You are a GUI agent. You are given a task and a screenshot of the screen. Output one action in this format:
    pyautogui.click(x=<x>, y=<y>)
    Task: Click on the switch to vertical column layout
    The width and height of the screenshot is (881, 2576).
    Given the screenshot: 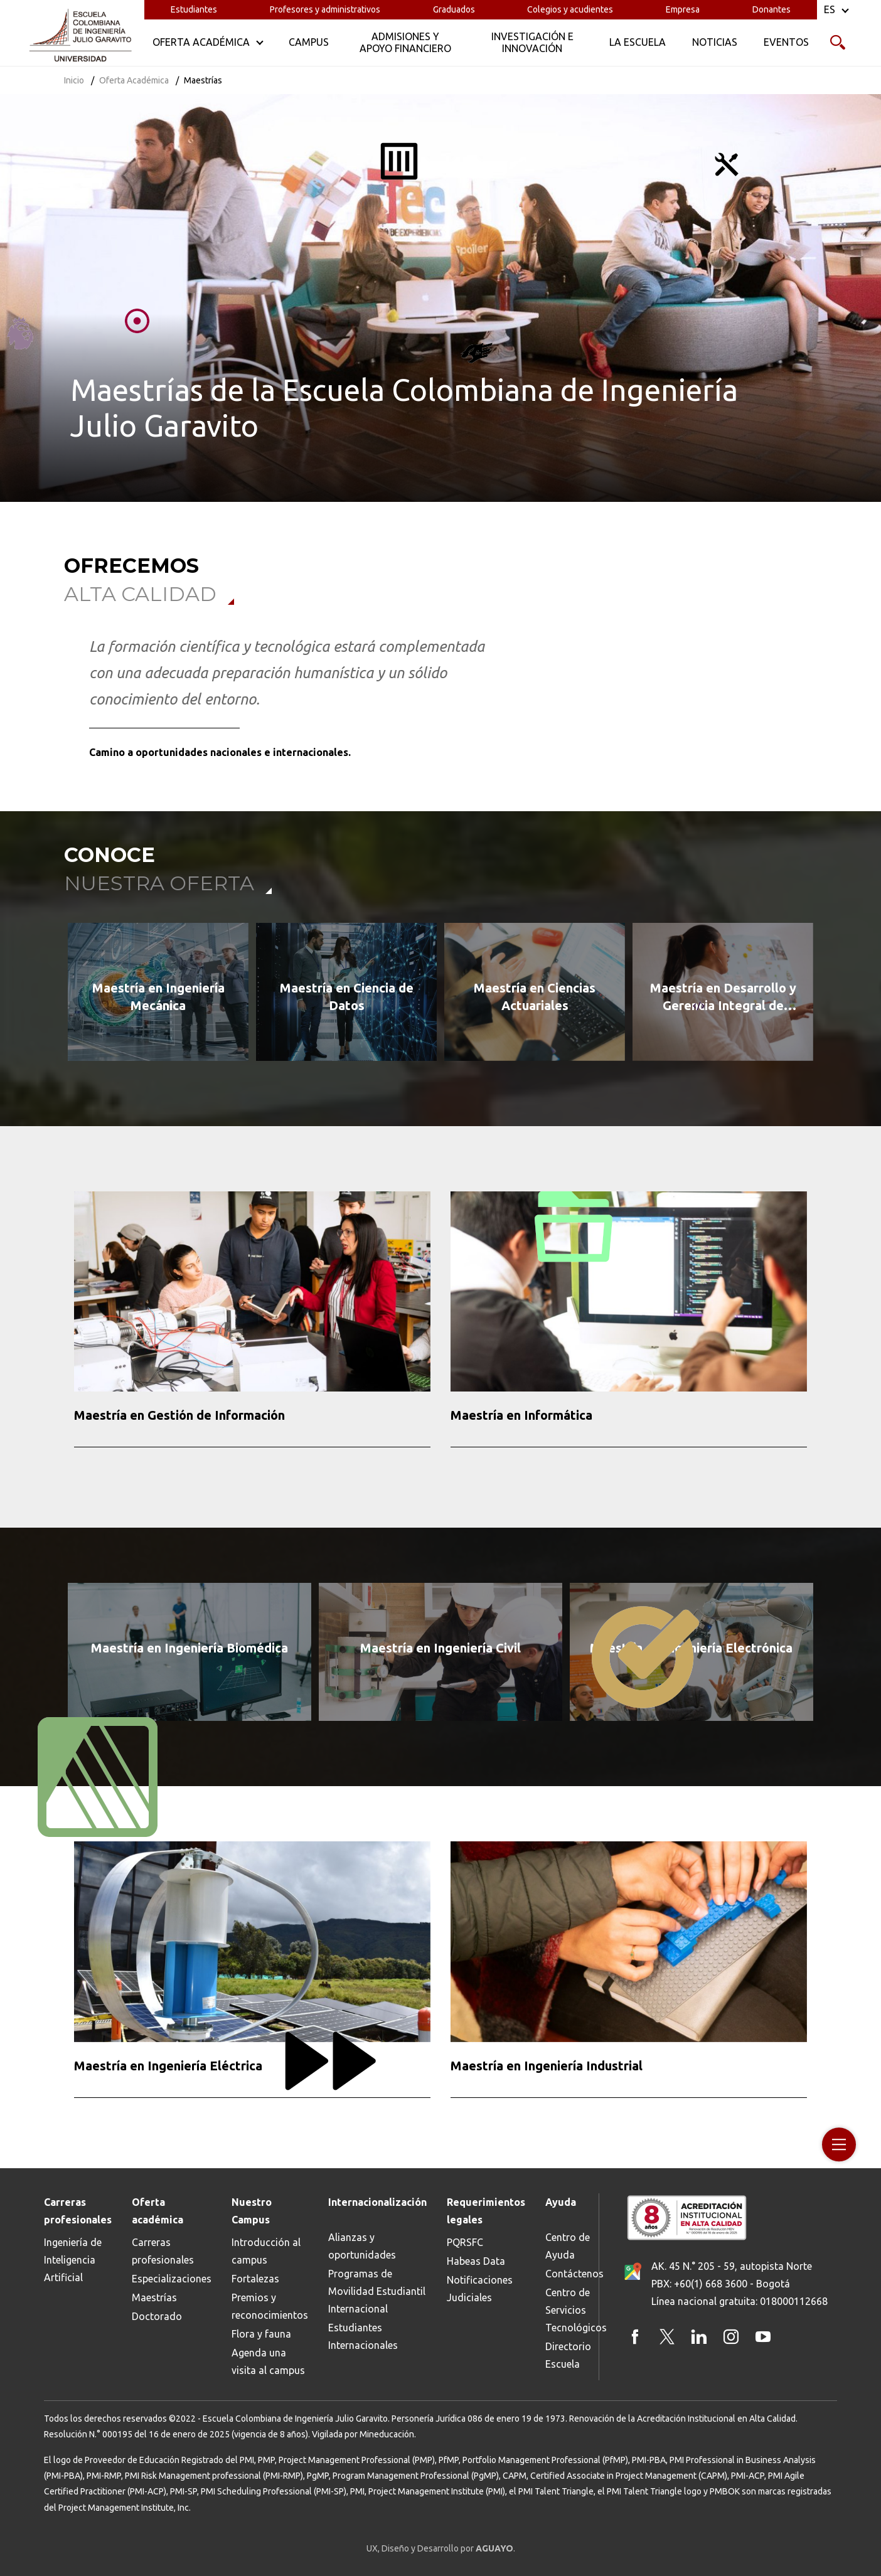 What is the action you would take?
    pyautogui.click(x=399, y=161)
    